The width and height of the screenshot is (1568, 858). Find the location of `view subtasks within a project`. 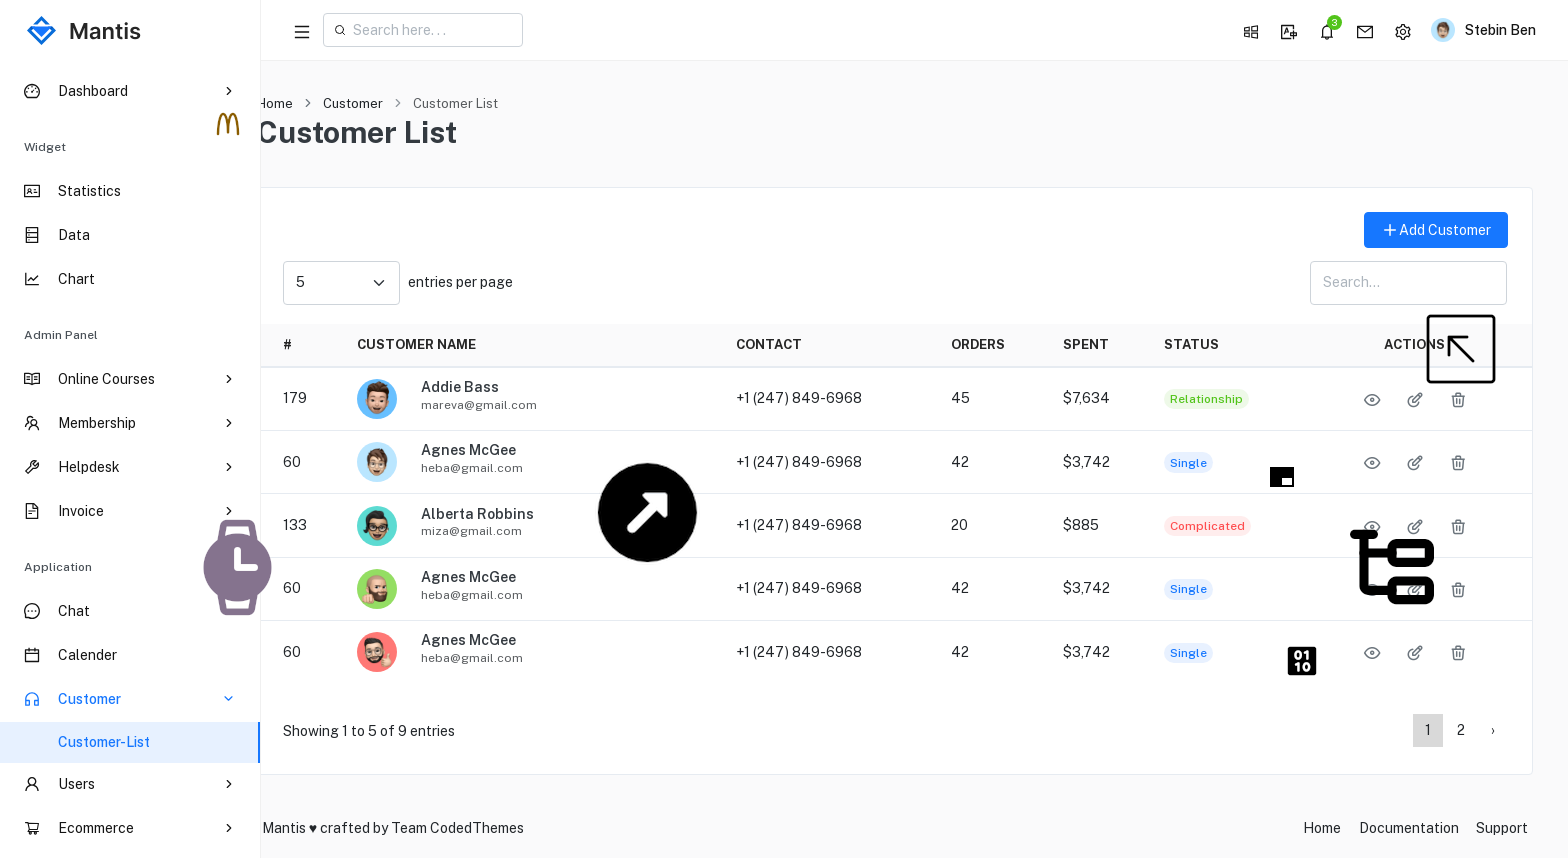

view subtasks within a project is located at coordinates (1392, 567).